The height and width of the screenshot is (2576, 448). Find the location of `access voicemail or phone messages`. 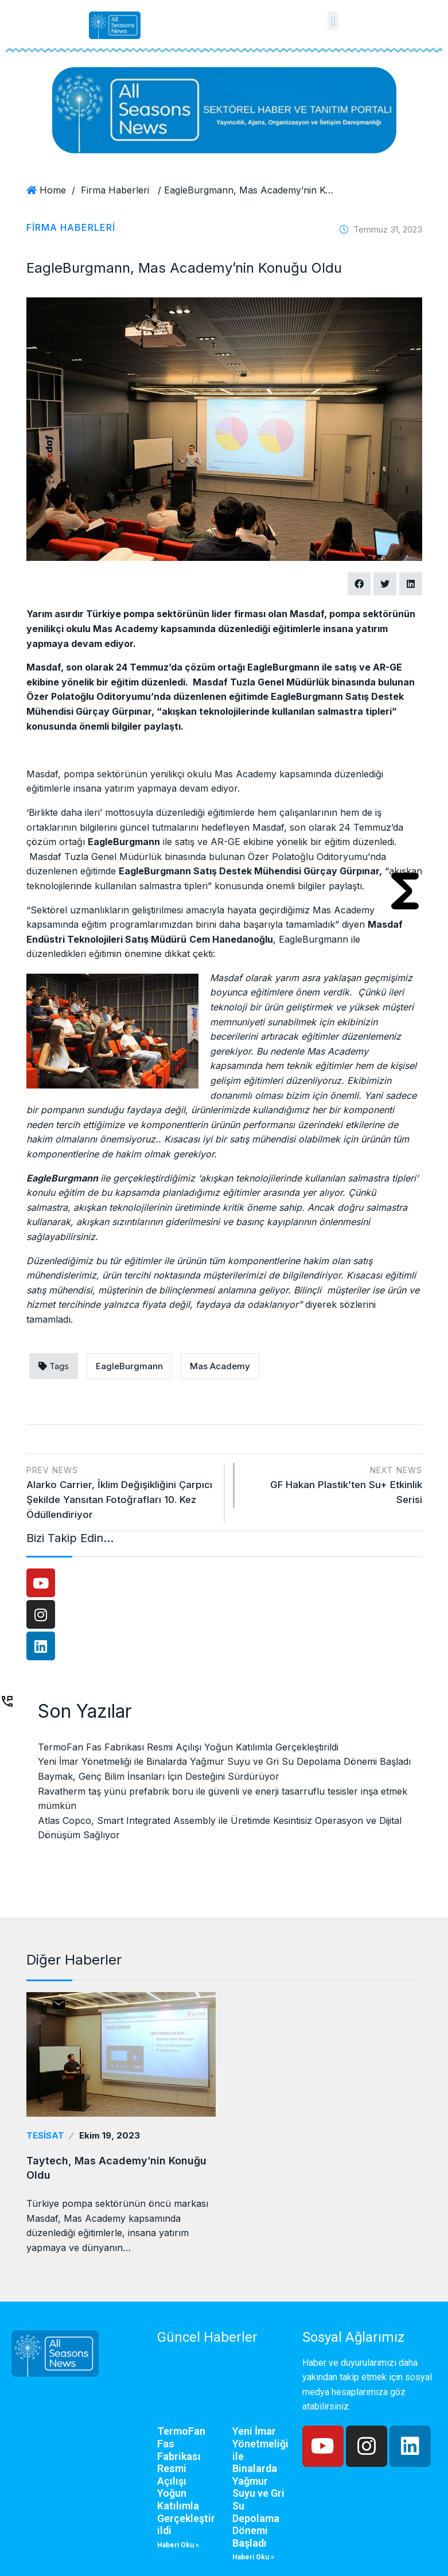

access voicemail or phone messages is located at coordinates (7, 1701).